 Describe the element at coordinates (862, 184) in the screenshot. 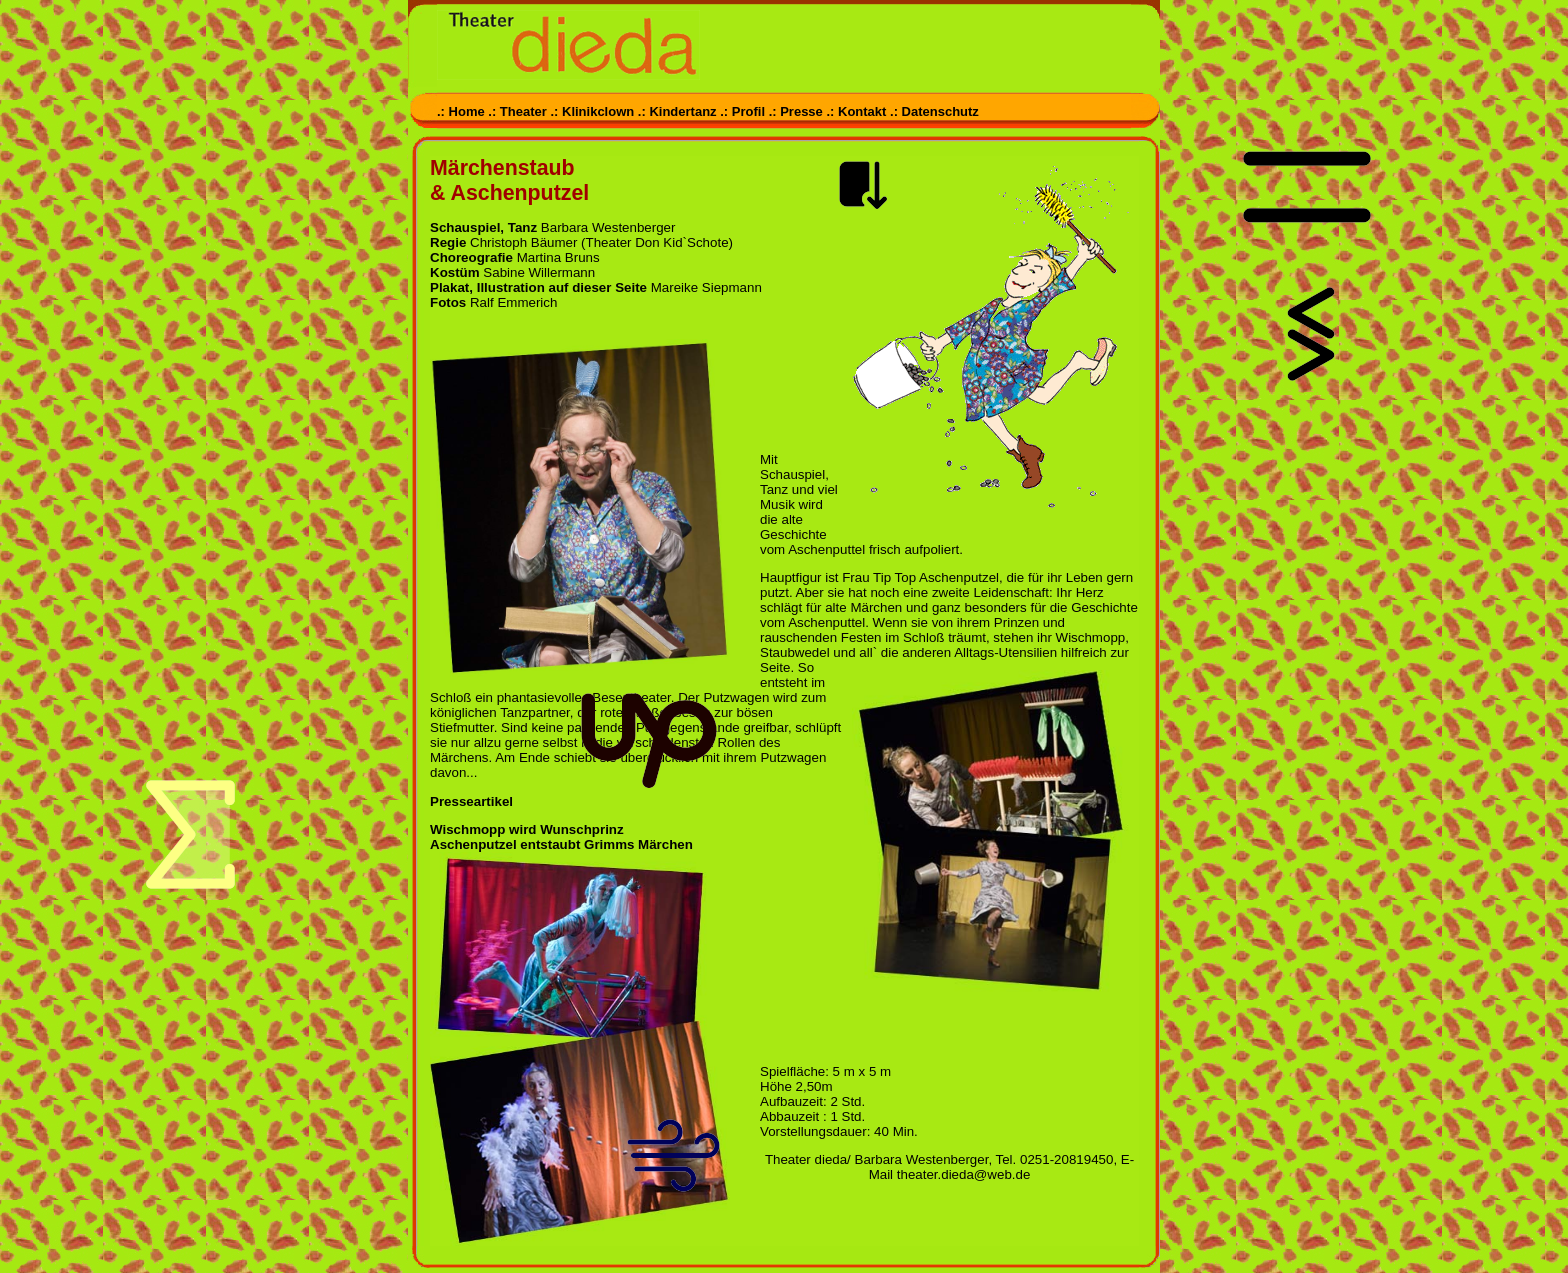

I see `auto-fit content to bottom of container` at that location.